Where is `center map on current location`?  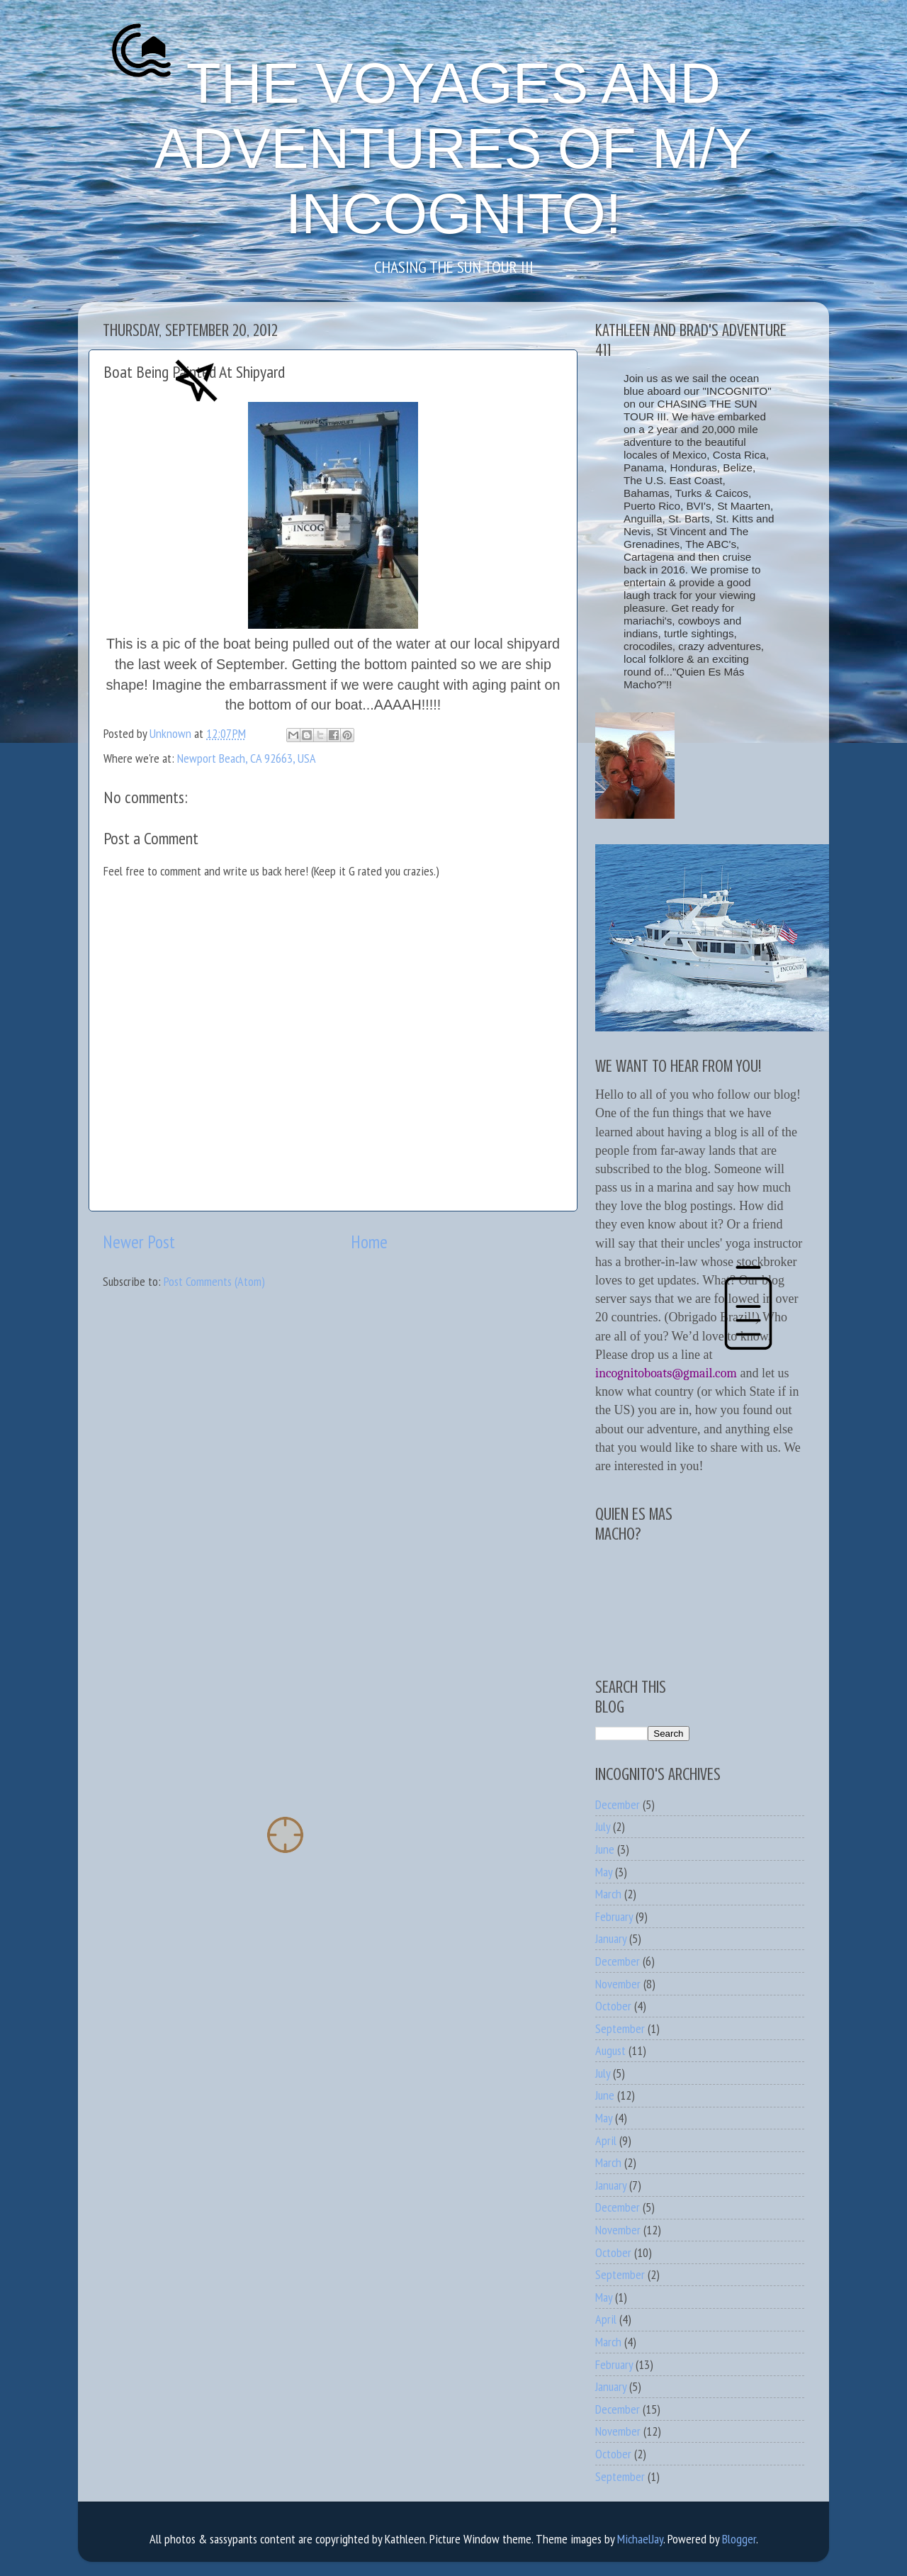
center map on current location is located at coordinates (285, 1835).